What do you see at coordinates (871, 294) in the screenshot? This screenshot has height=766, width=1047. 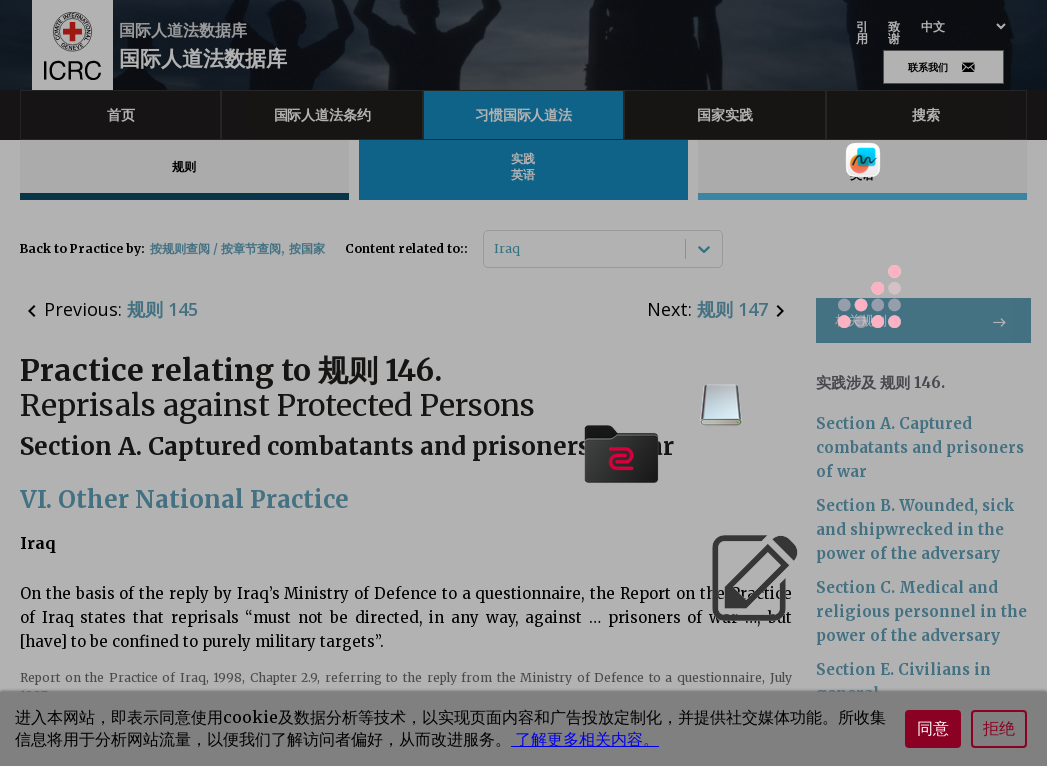 I see `launch four-in-a-row game` at bounding box center [871, 294].